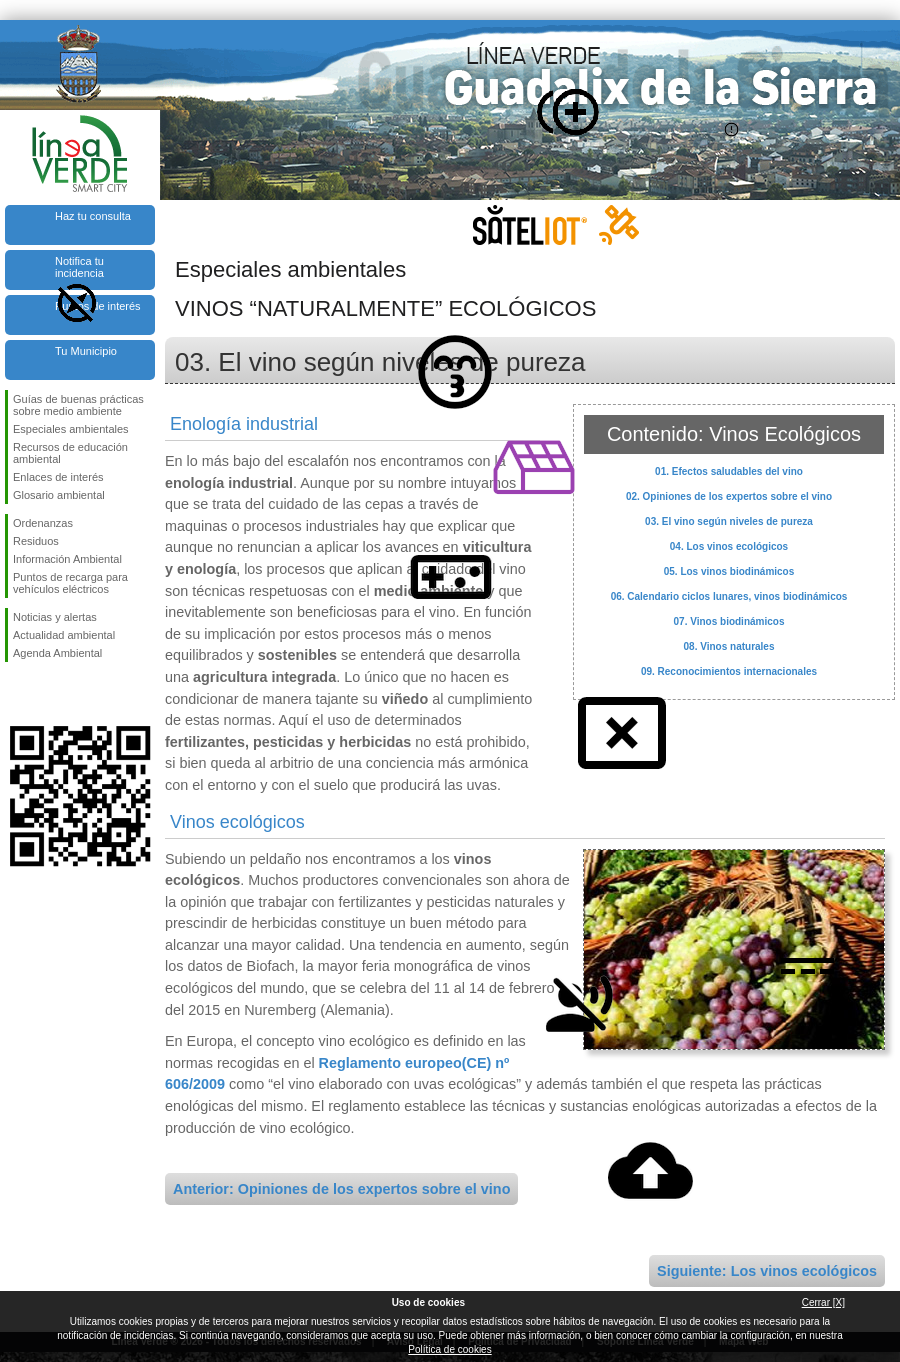  What do you see at coordinates (77, 303) in the screenshot?
I see `disable compass or navigation features` at bounding box center [77, 303].